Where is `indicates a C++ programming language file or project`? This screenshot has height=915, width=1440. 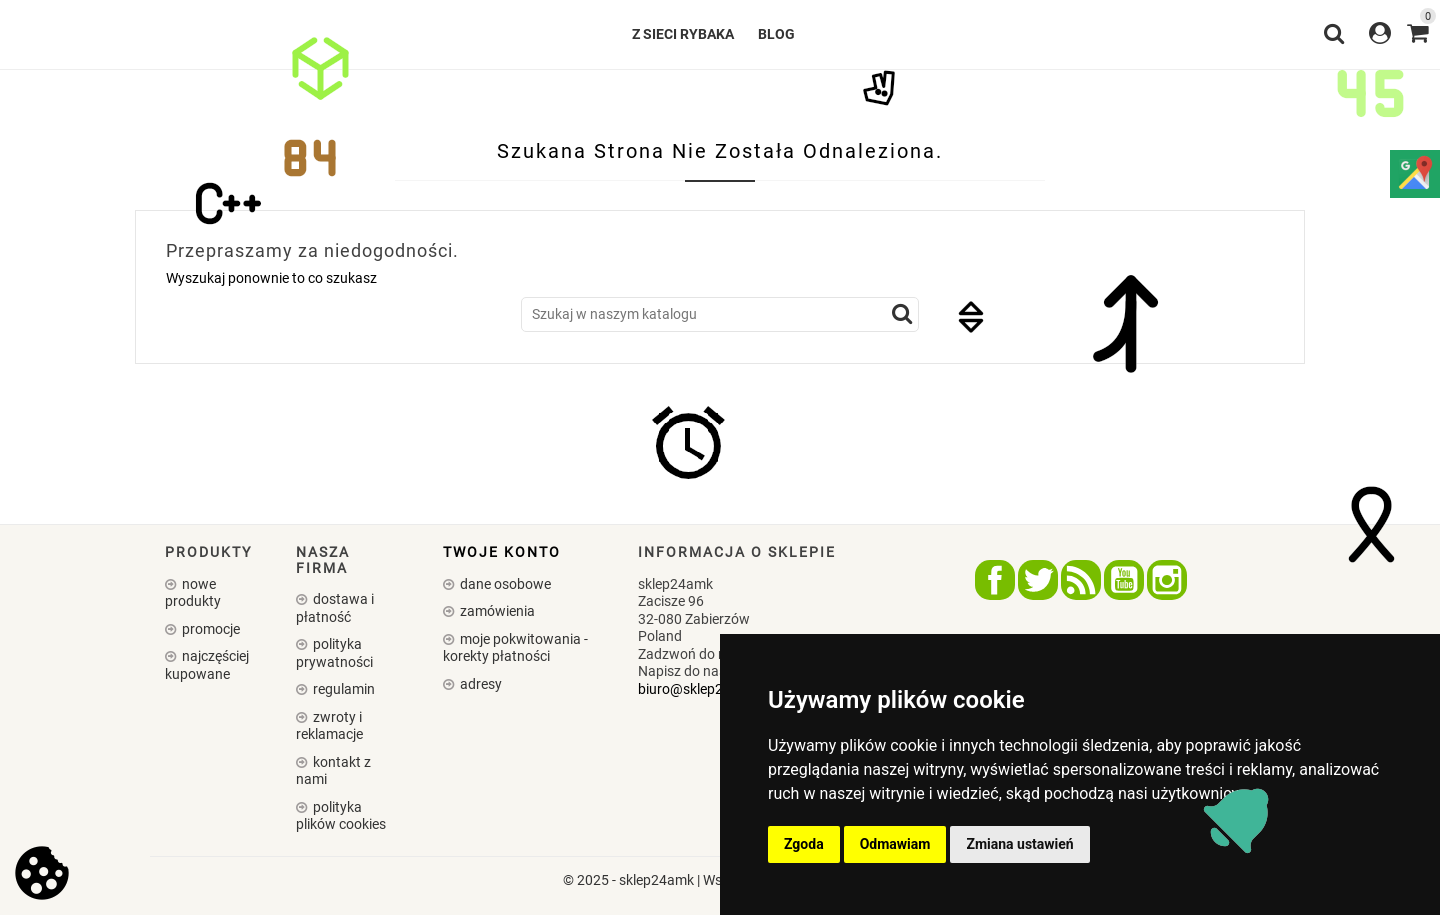 indicates a C++ programming language file or project is located at coordinates (228, 203).